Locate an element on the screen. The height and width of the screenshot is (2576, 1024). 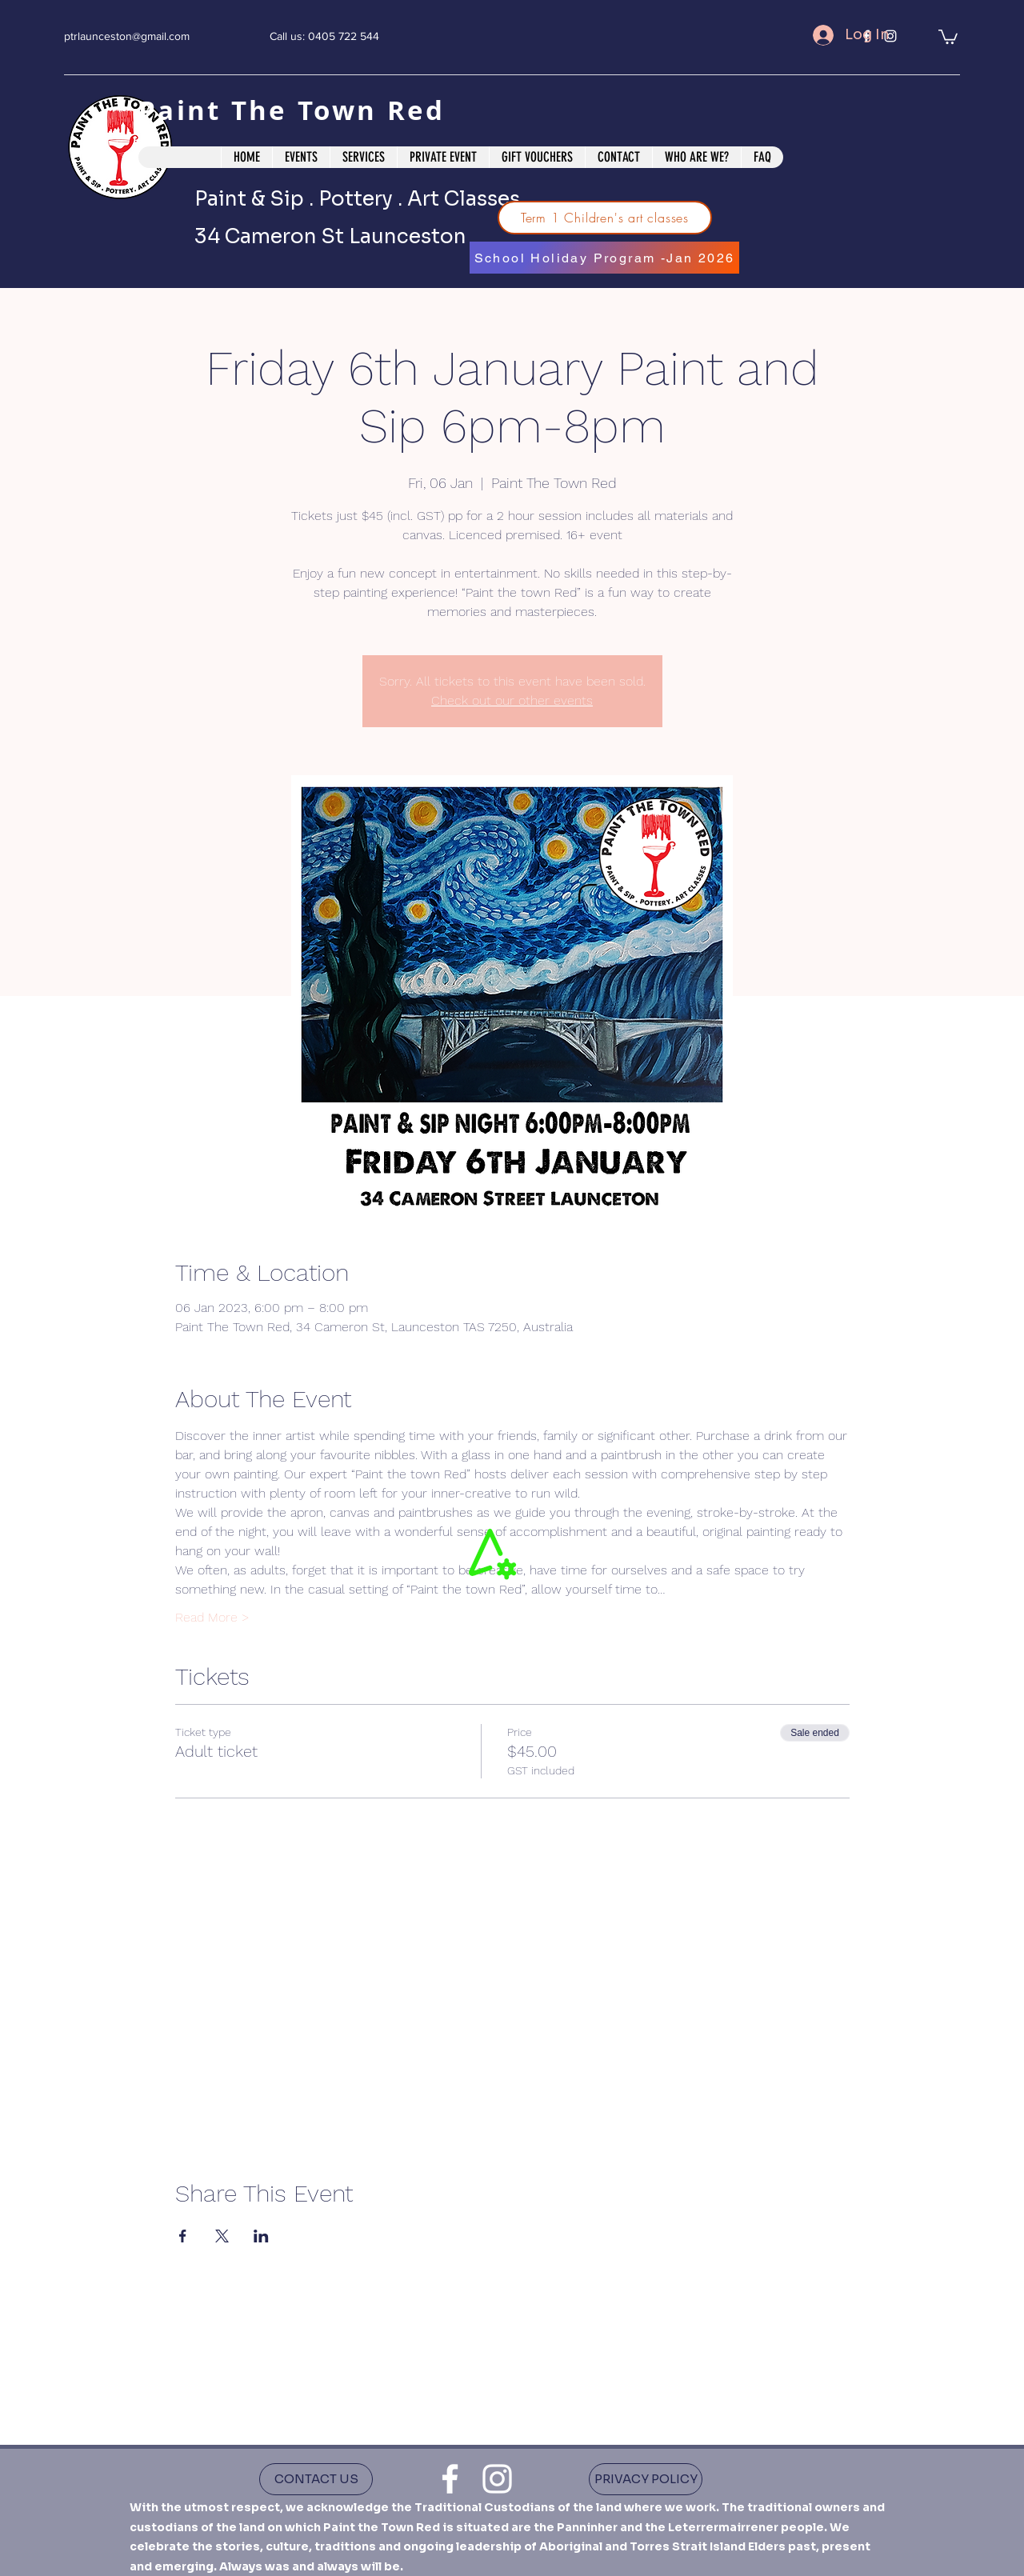
apply iOS-style rounded corner to element is located at coordinates (587, 893).